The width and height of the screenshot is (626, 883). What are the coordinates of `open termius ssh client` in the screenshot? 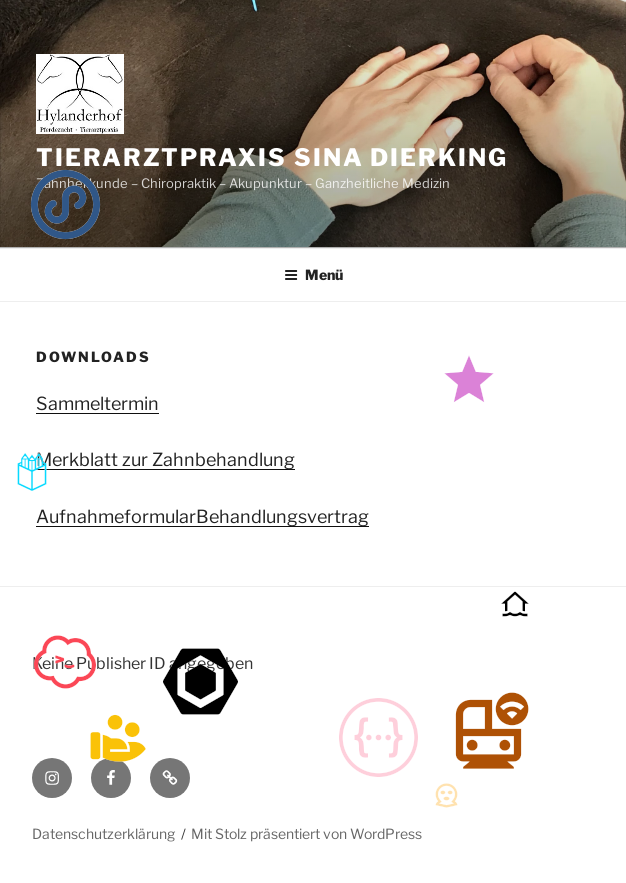 It's located at (65, 662).